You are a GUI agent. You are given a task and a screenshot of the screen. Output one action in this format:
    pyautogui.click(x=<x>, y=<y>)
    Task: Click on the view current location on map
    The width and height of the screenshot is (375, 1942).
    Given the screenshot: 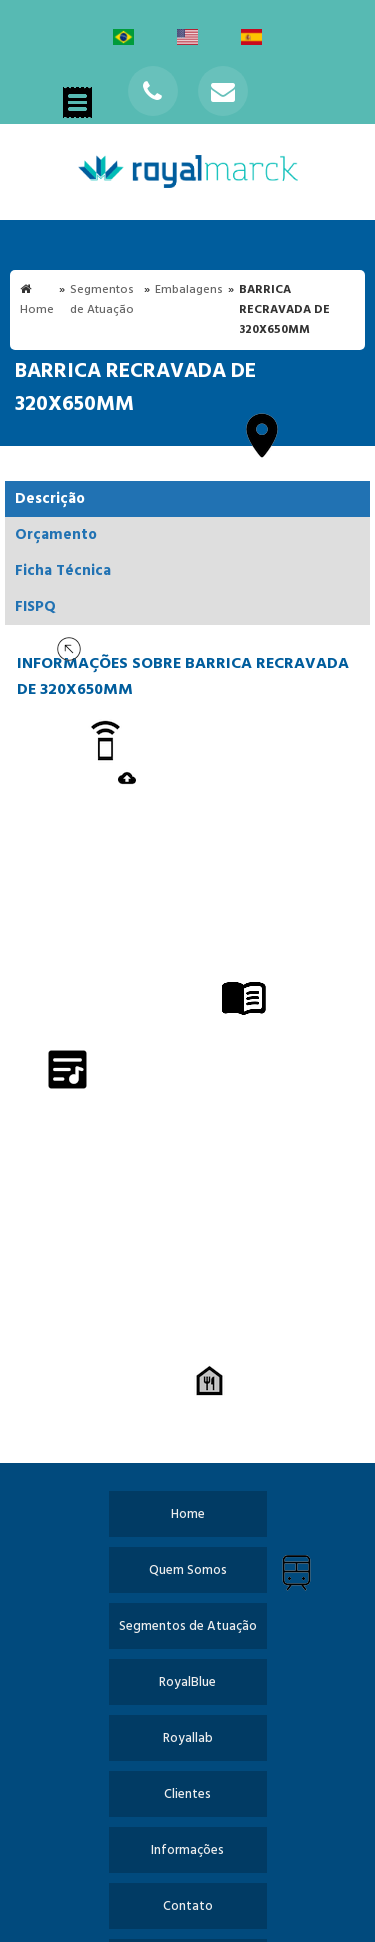 What is the action you would take?
    pyautogui.click(x=262, y=436)
    